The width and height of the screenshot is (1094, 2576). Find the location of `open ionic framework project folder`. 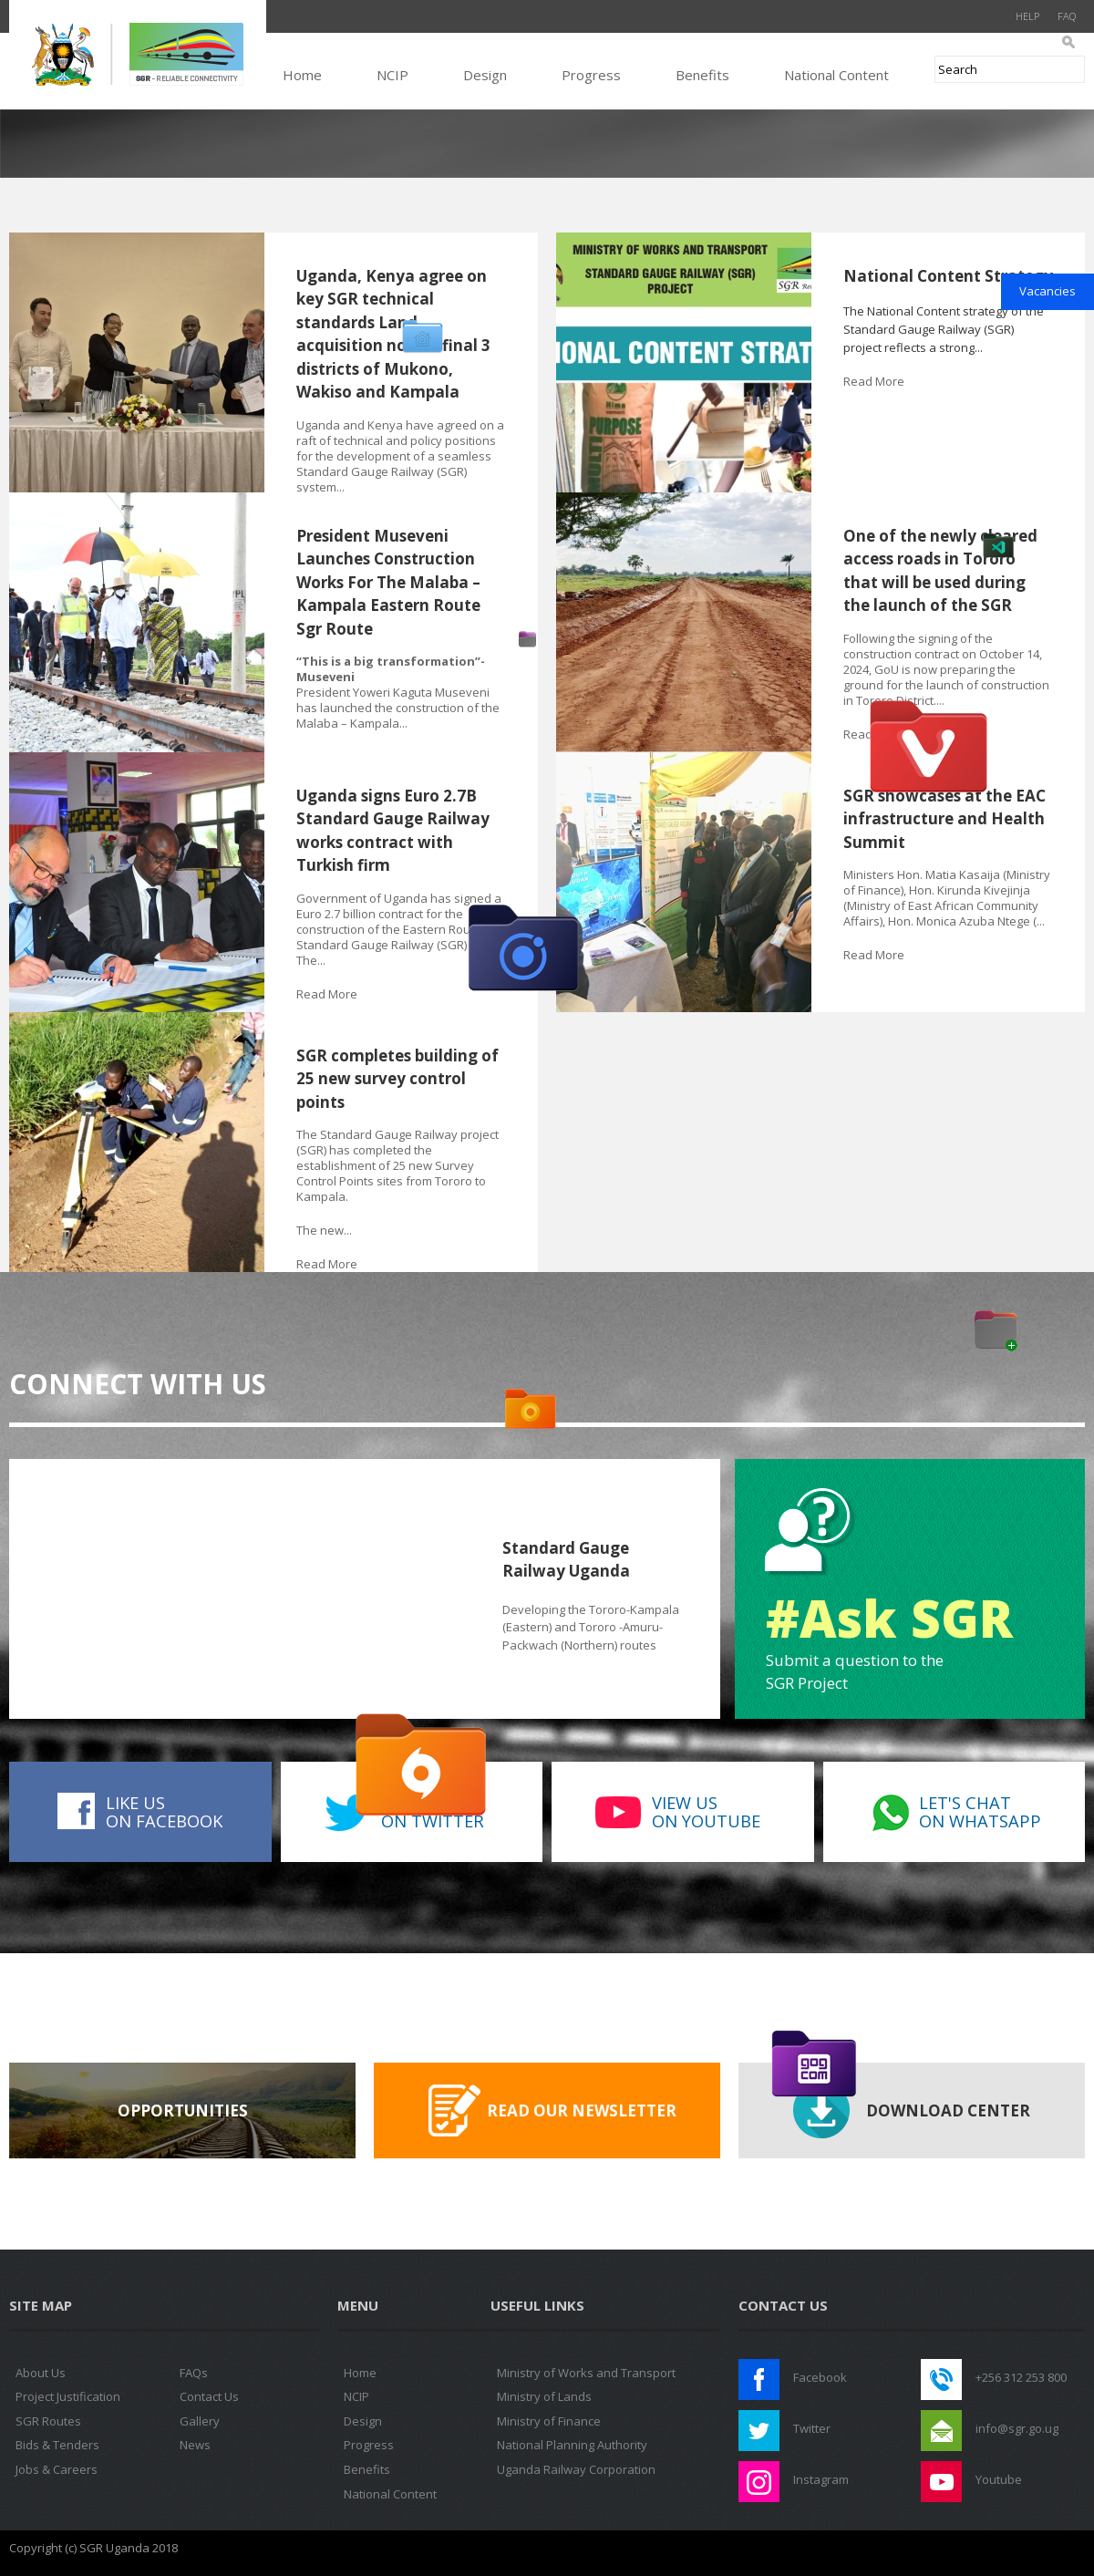

open ionic framework project folder is located at coordinates (522, 950).